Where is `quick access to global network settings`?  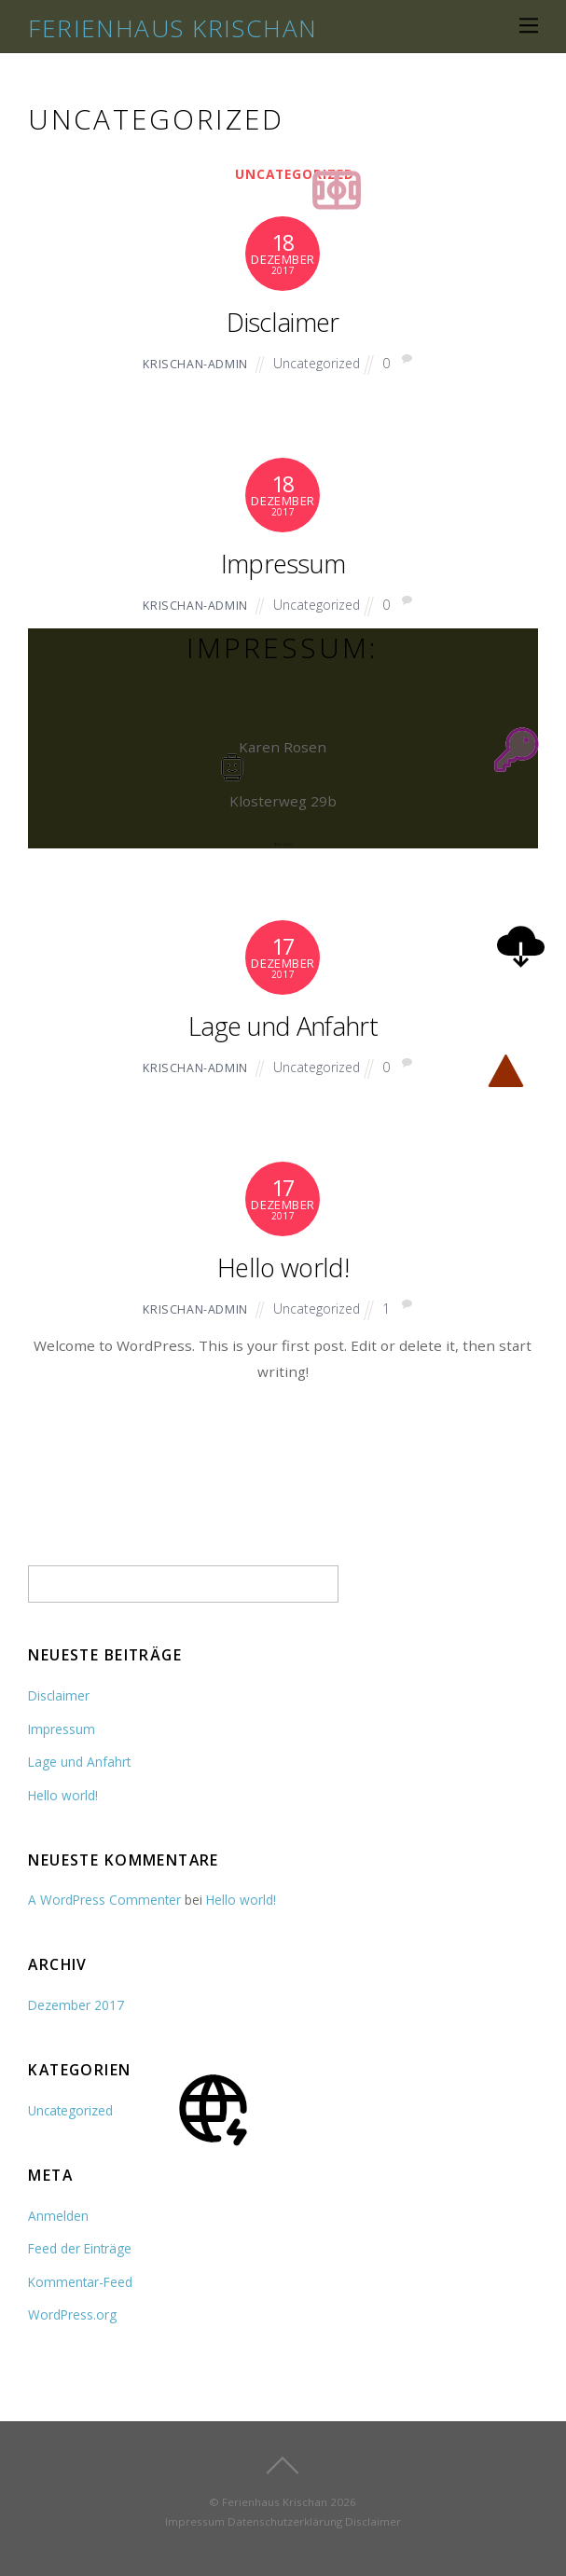
quick access to global network settings is located at coordinates (213, 2108).